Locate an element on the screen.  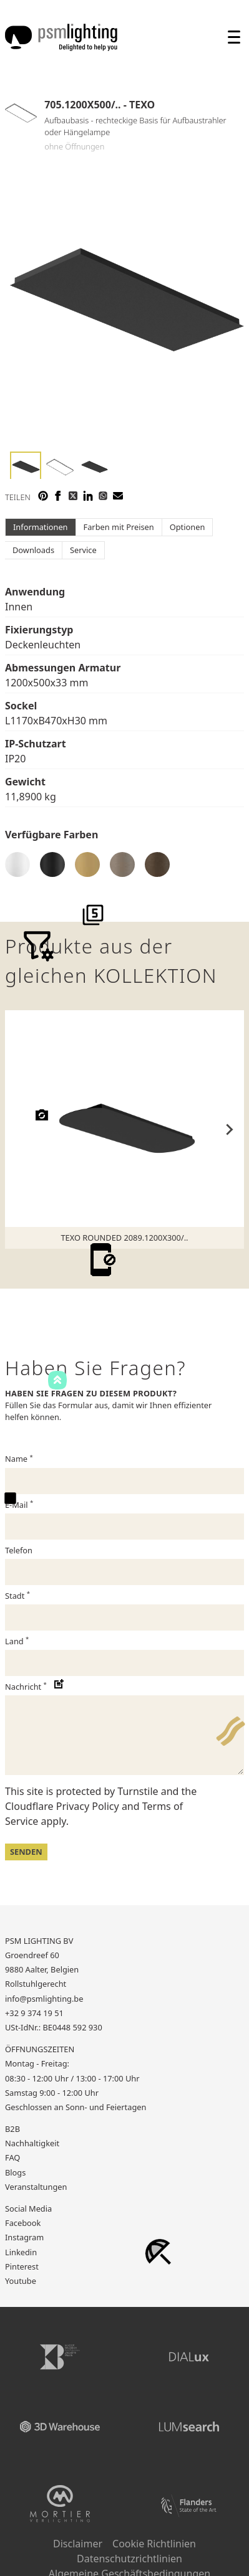
create a new post or document is located at coordinates (59, 1683).